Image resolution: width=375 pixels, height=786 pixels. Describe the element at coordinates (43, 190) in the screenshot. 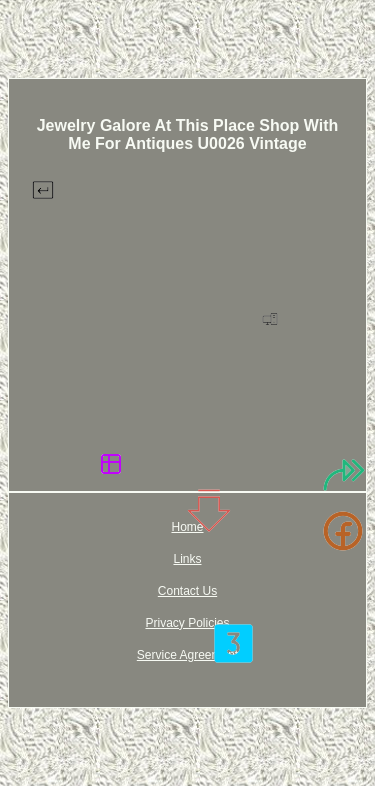

I see `press enter or return key` at that location.